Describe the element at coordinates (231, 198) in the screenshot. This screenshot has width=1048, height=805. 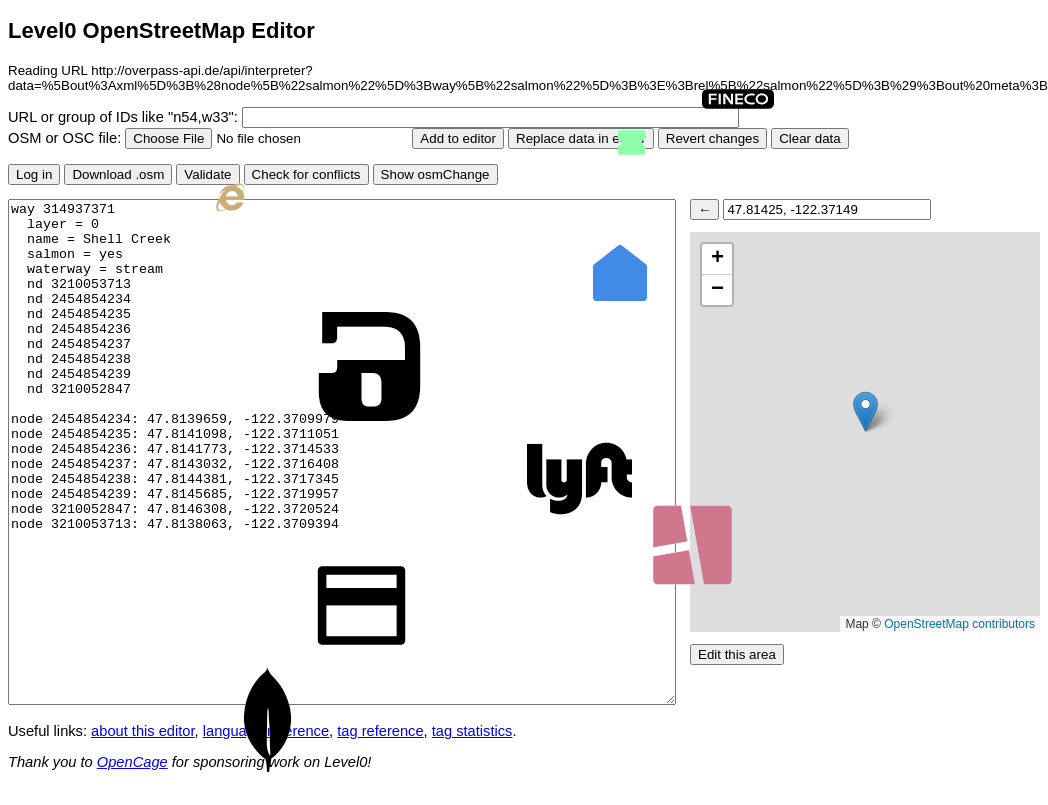
I see `open Internet Explorer browser` at that location.